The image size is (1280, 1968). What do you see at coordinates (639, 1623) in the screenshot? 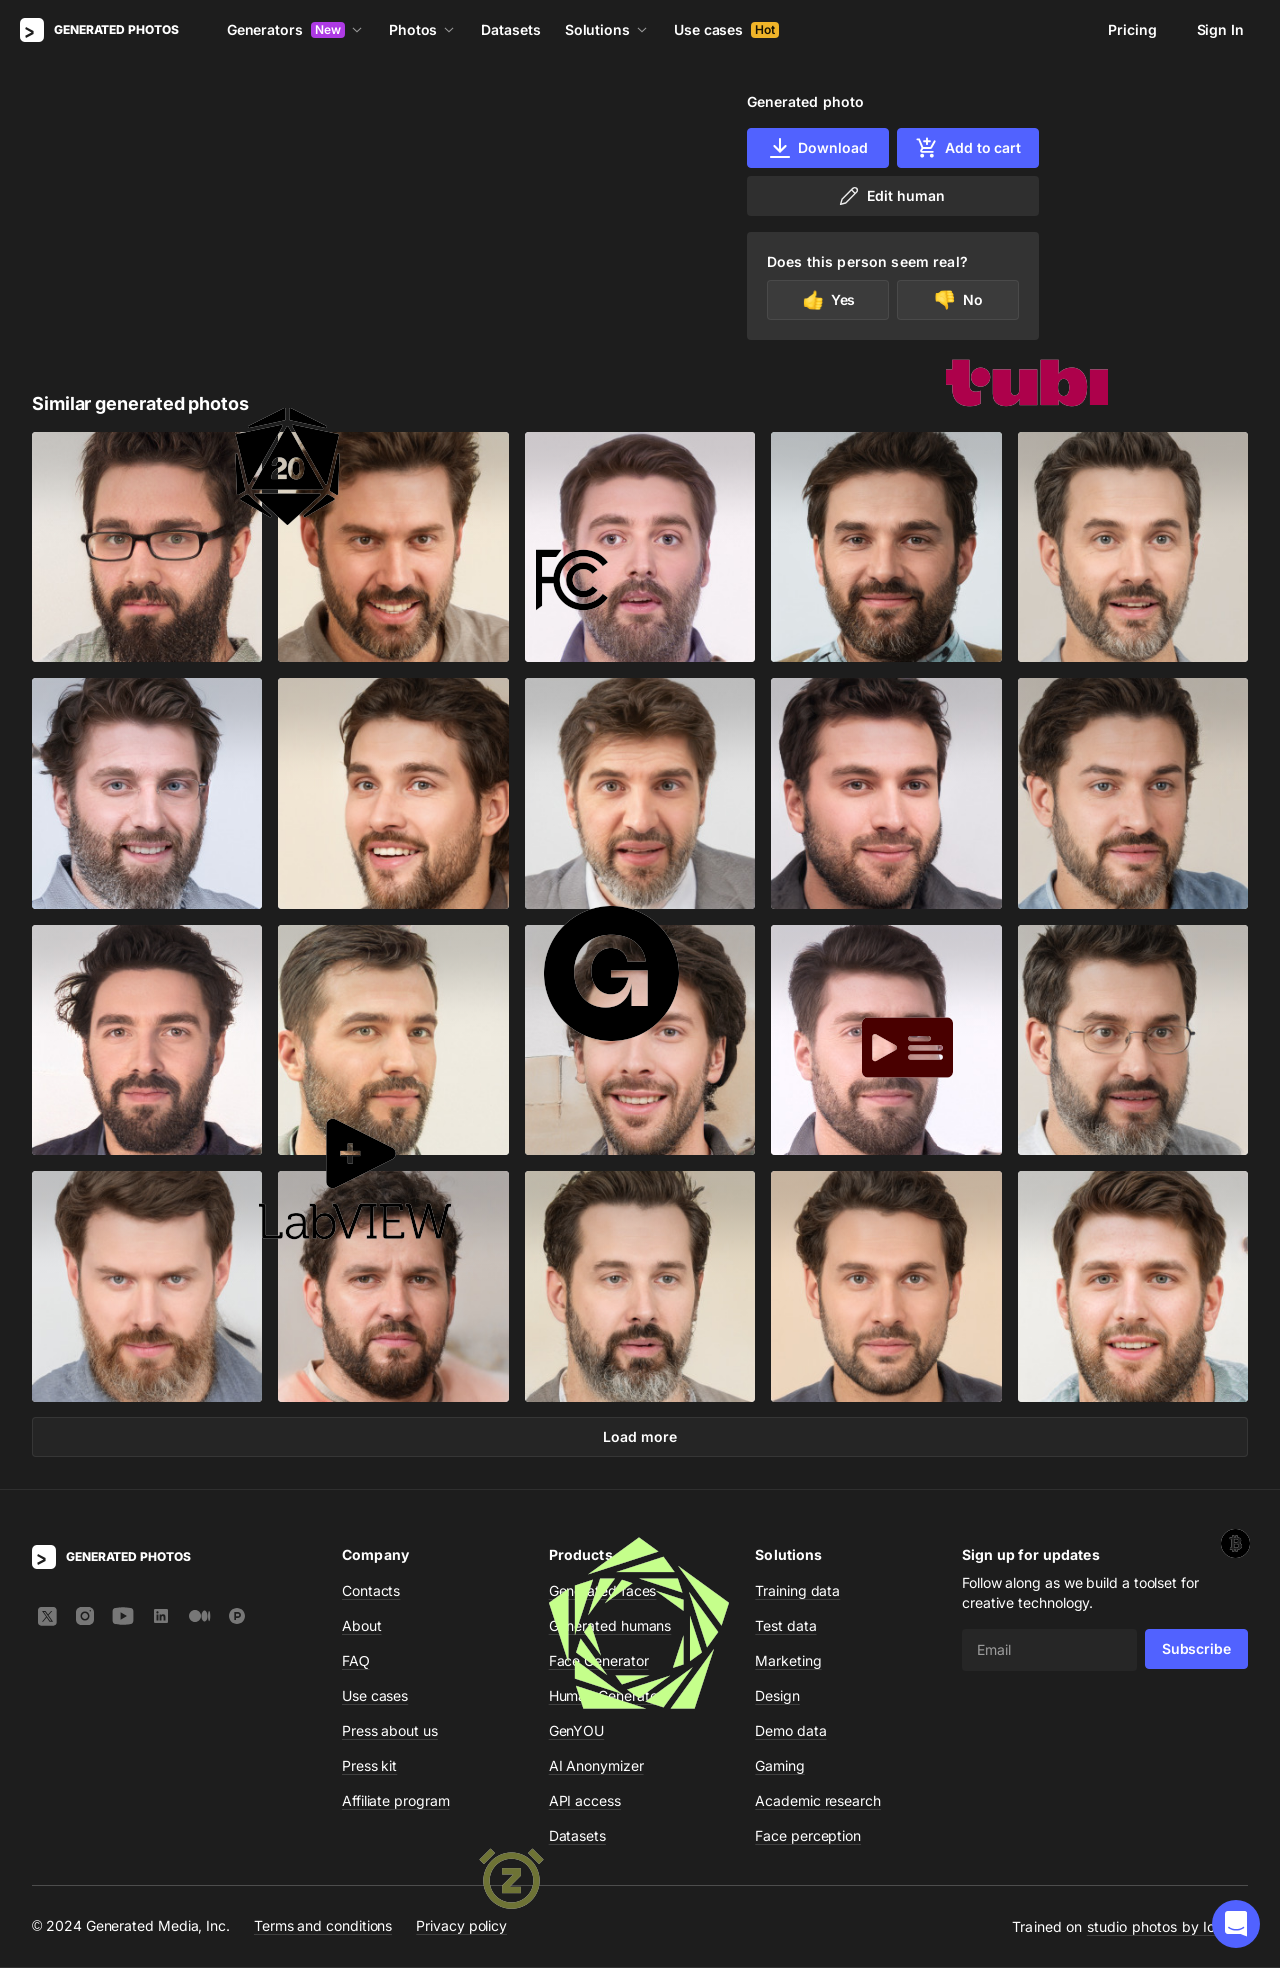
I see `PySyft library or framework logo` at bounding box center [639, 1623].